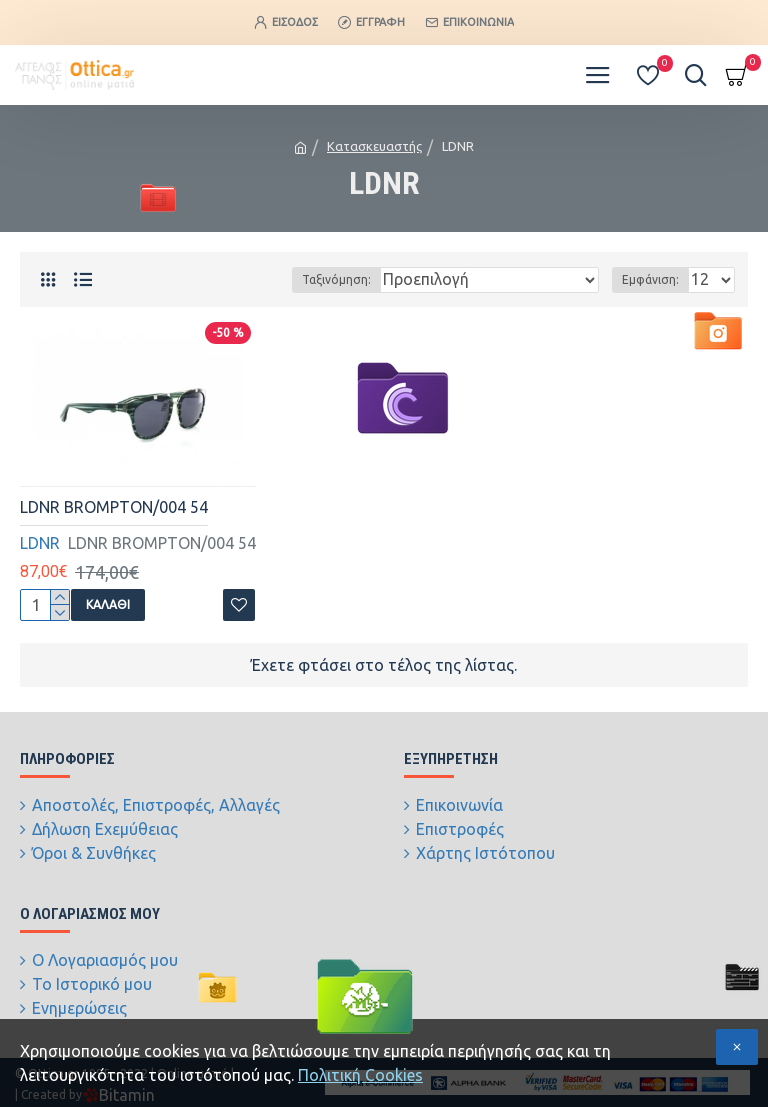 This screenshot has height=1107, width=768. What do you see at coordinates (217, 988) in the screenshot?
I see `open godot game engine project folder` at bounding box center [217, 988].